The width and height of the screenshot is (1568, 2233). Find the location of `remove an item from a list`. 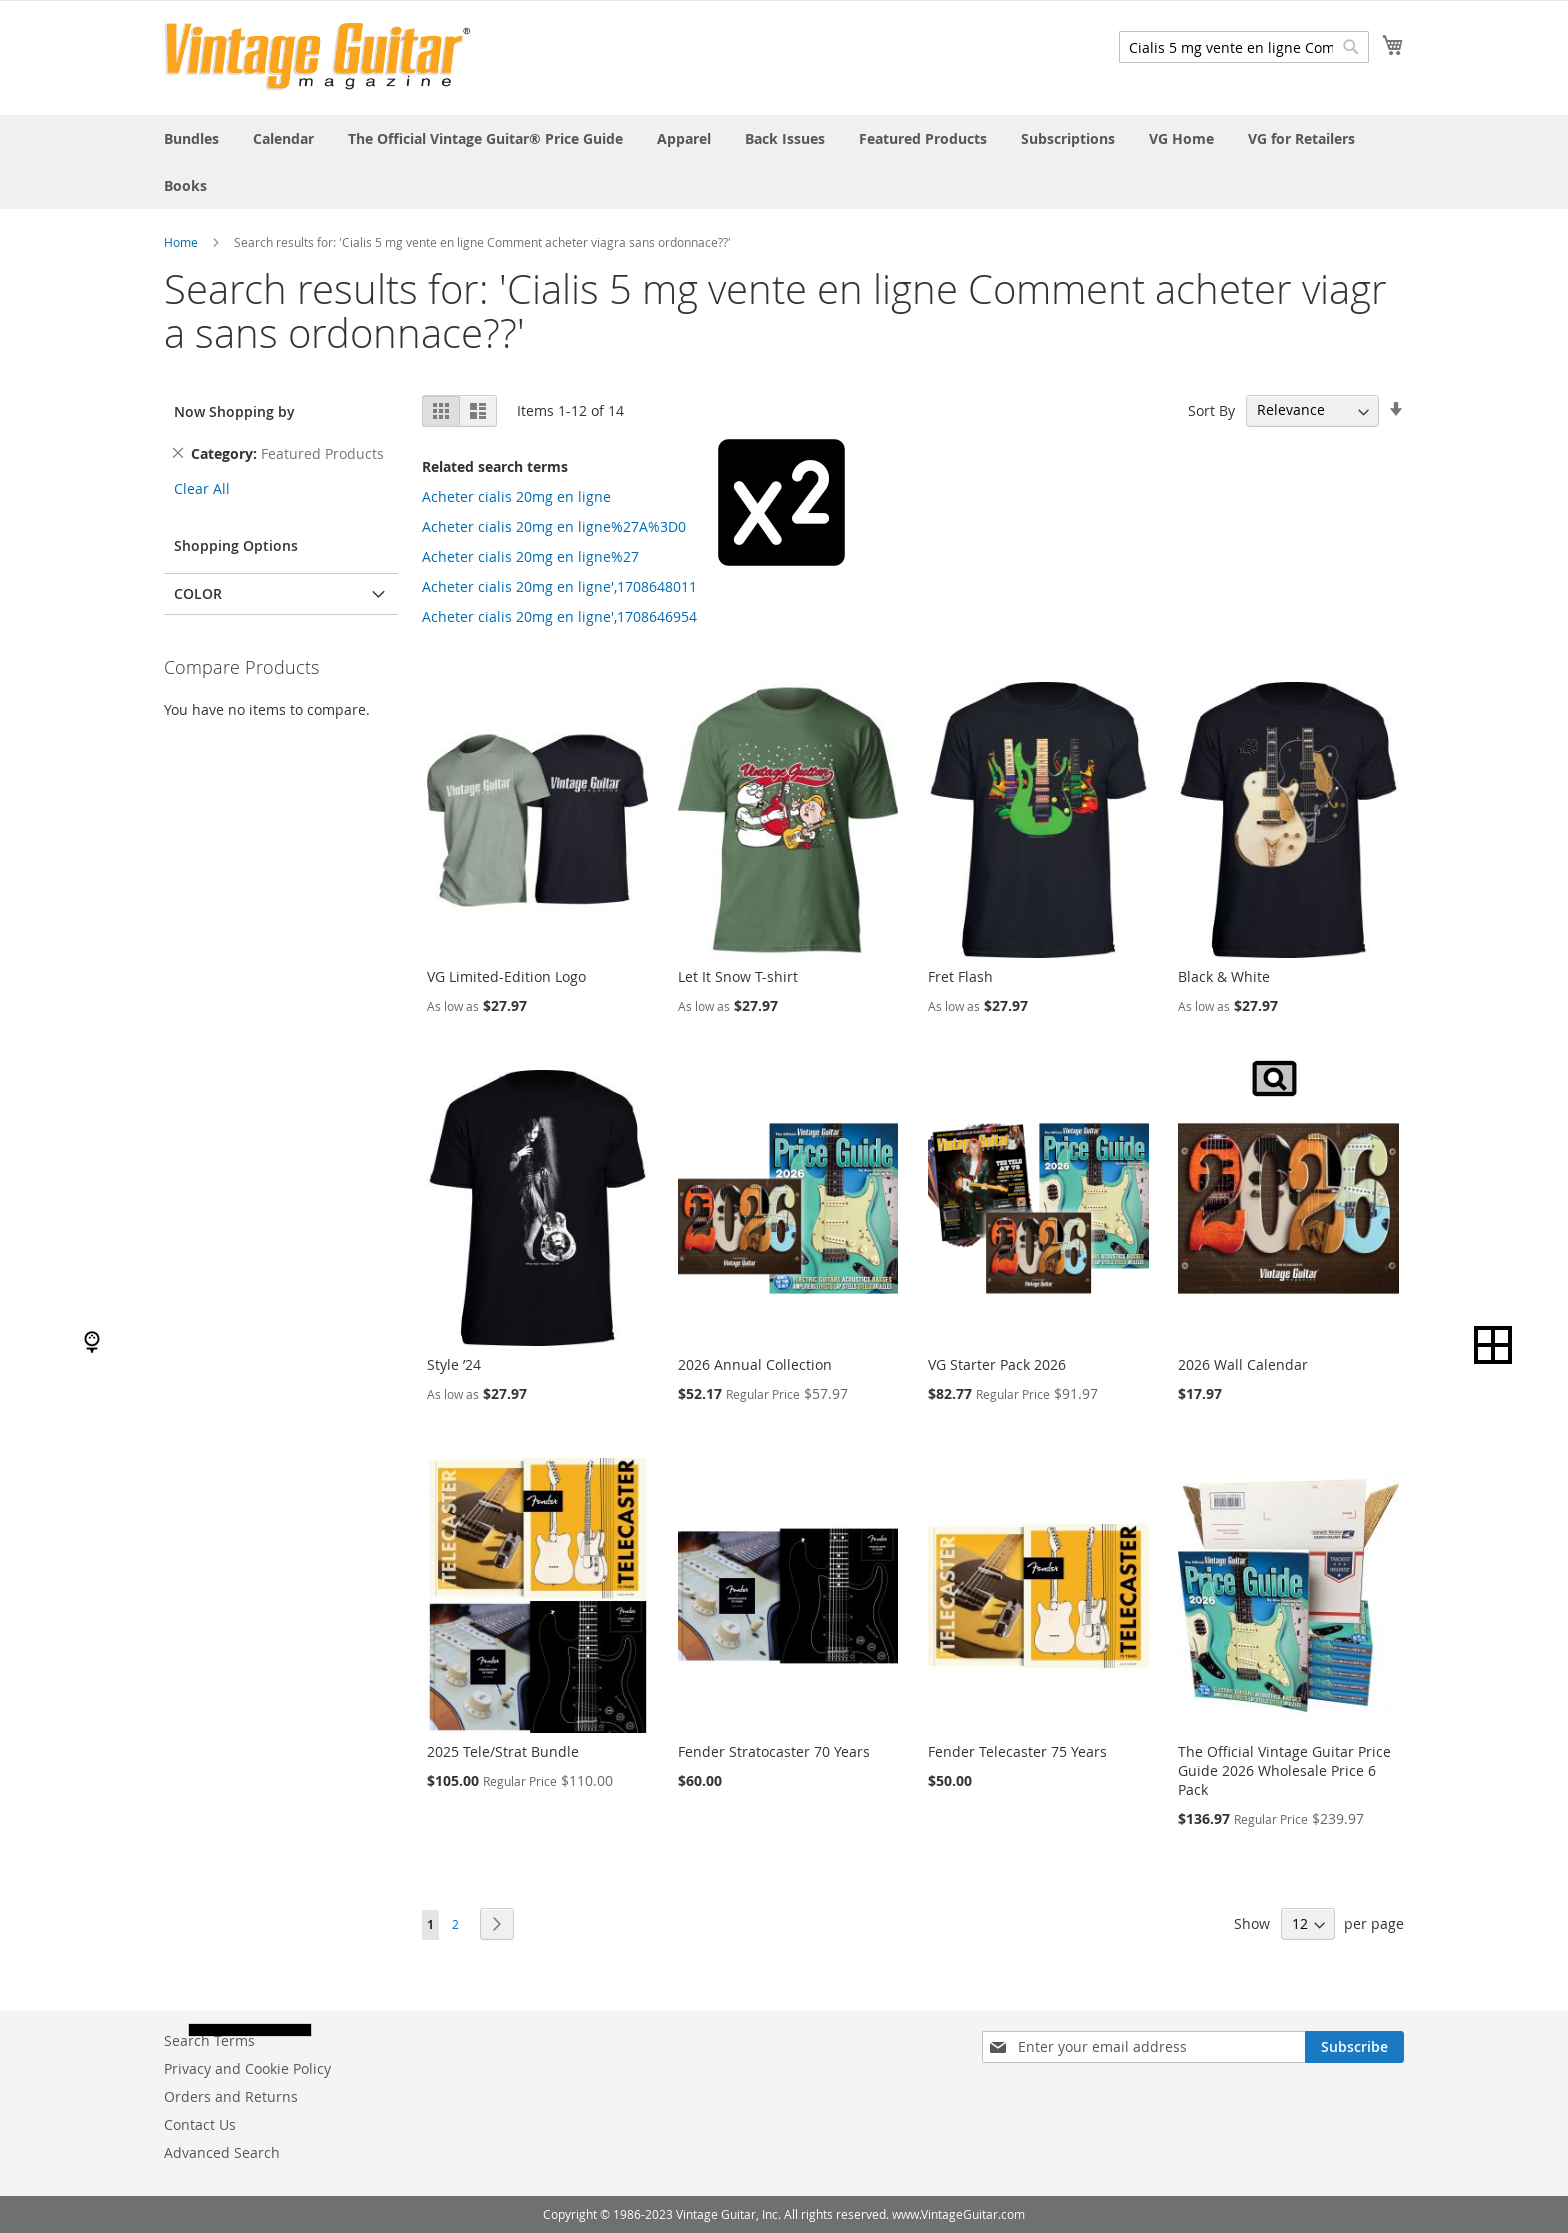

remove an item from a list is located at coordinates (250, 2030).